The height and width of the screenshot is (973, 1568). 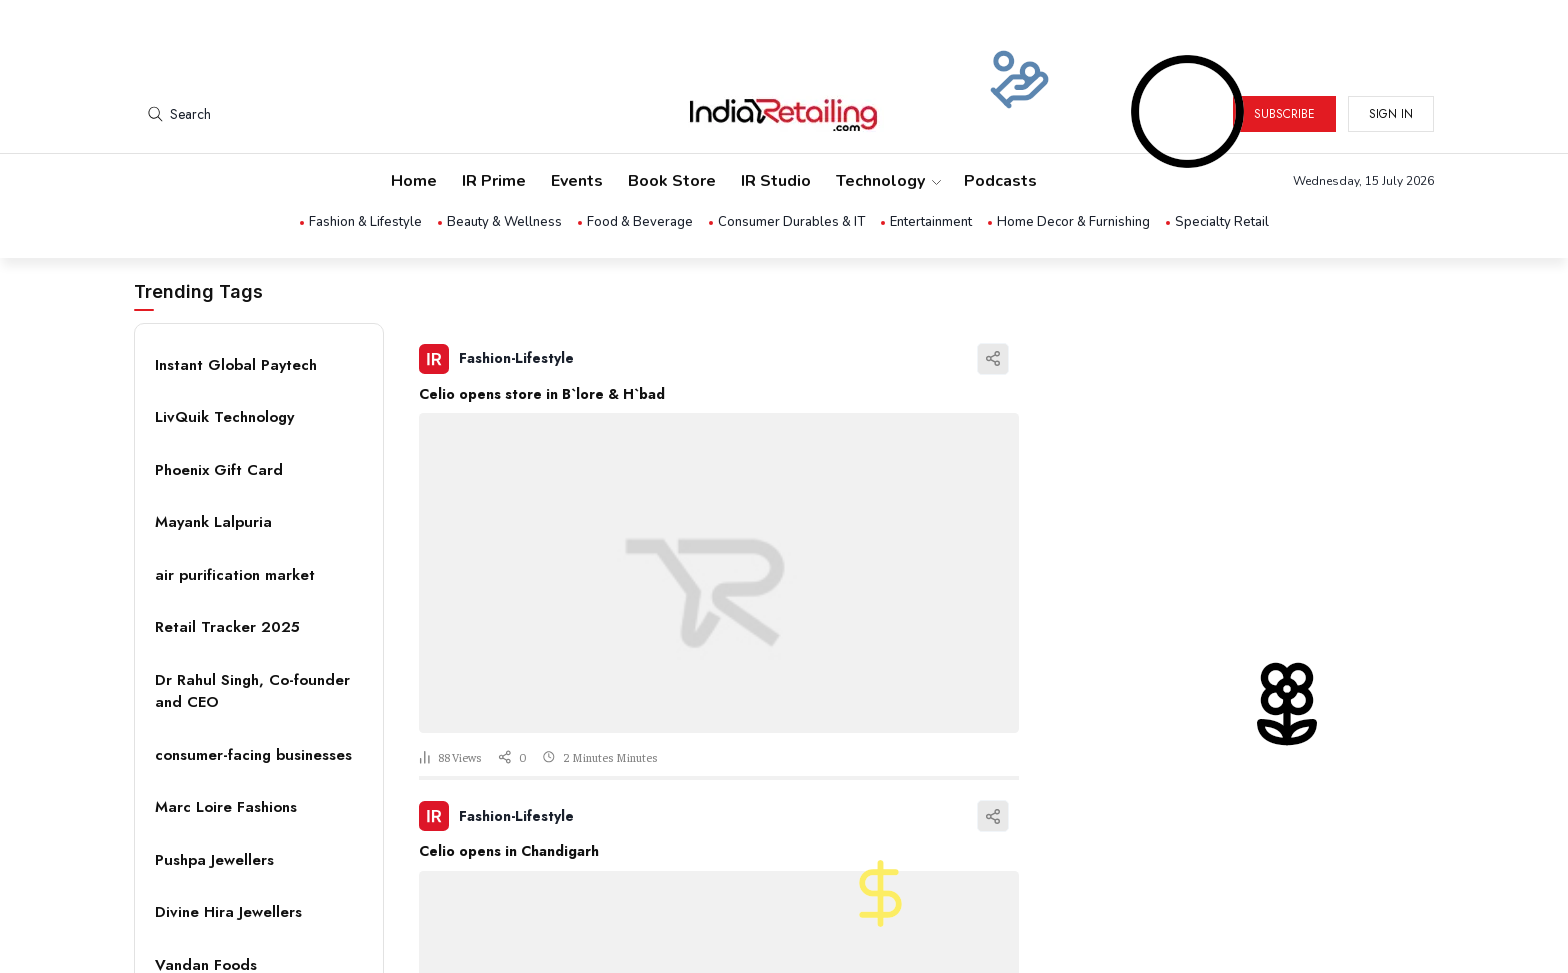 I want to click on make a payment or donation, so click(x=1019, y=79).